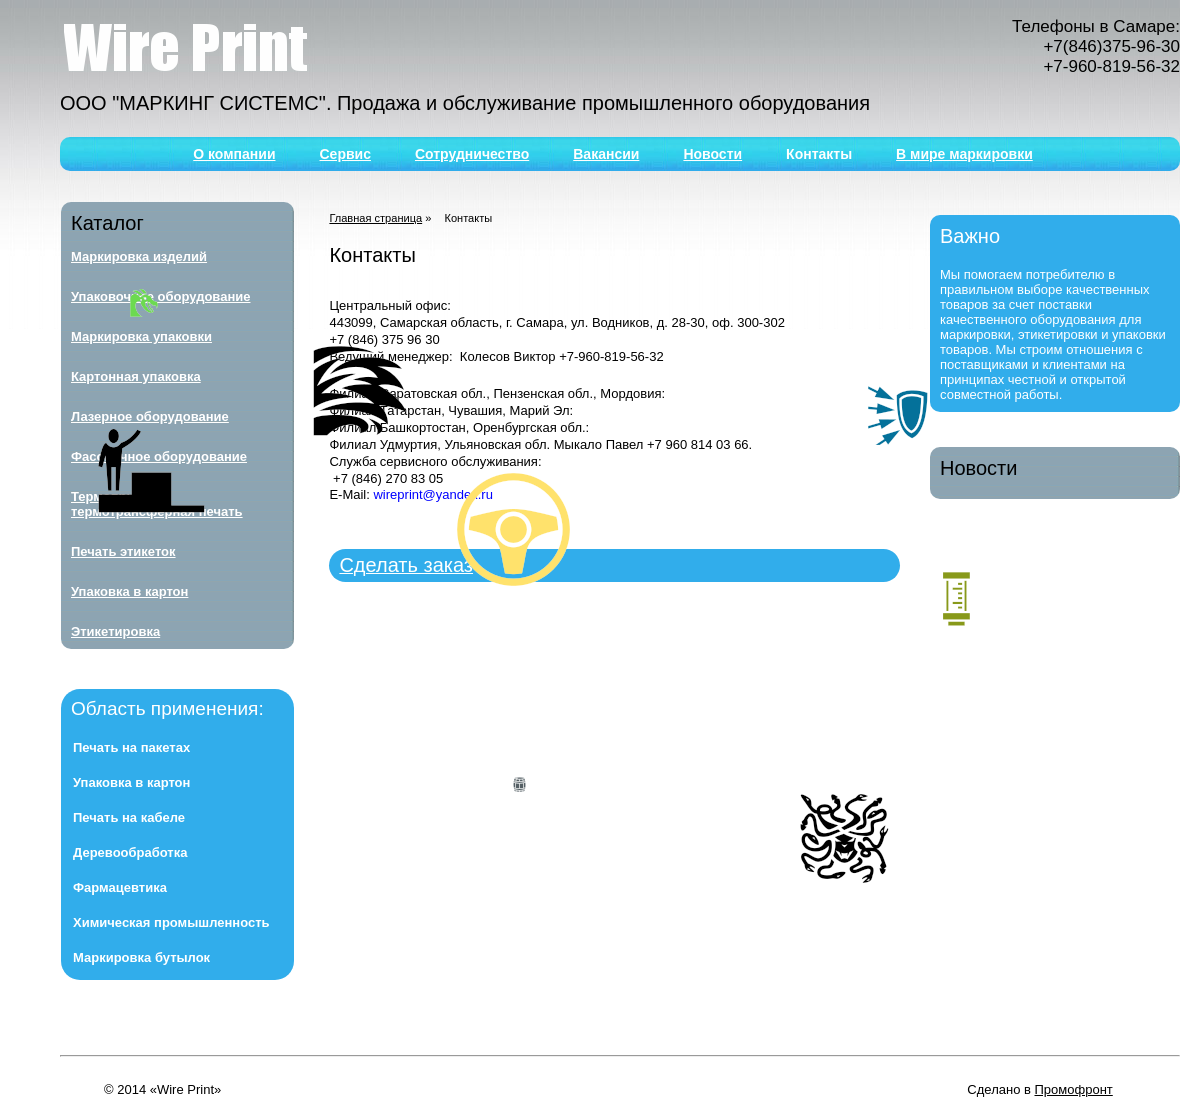 The width and height of the screenshot is (1180, 1120). Describe the element at coordinates (151, 459) in the screenshot. I see `indicates second place ranking or achievement` at that location.